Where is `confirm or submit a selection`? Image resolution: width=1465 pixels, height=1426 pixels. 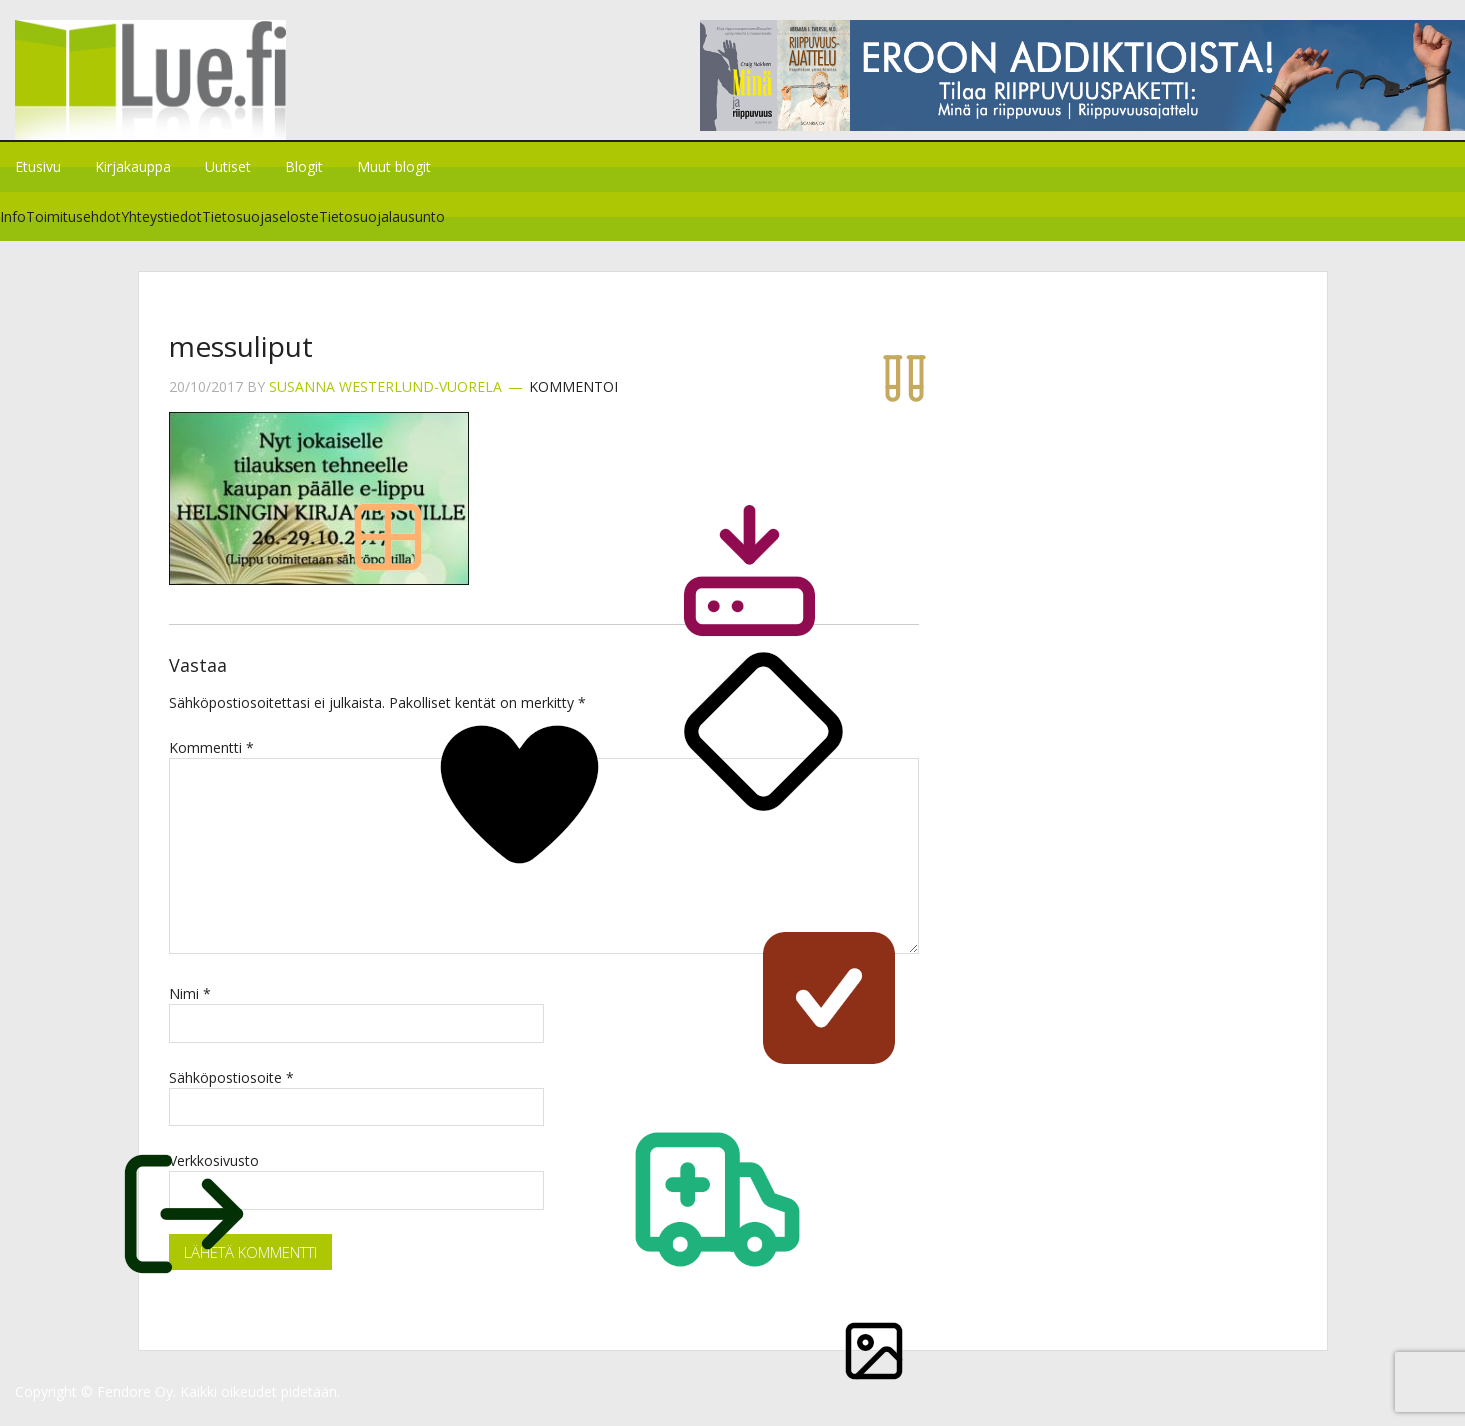 confirm or submit a selection is located at coordinates (829, 998).